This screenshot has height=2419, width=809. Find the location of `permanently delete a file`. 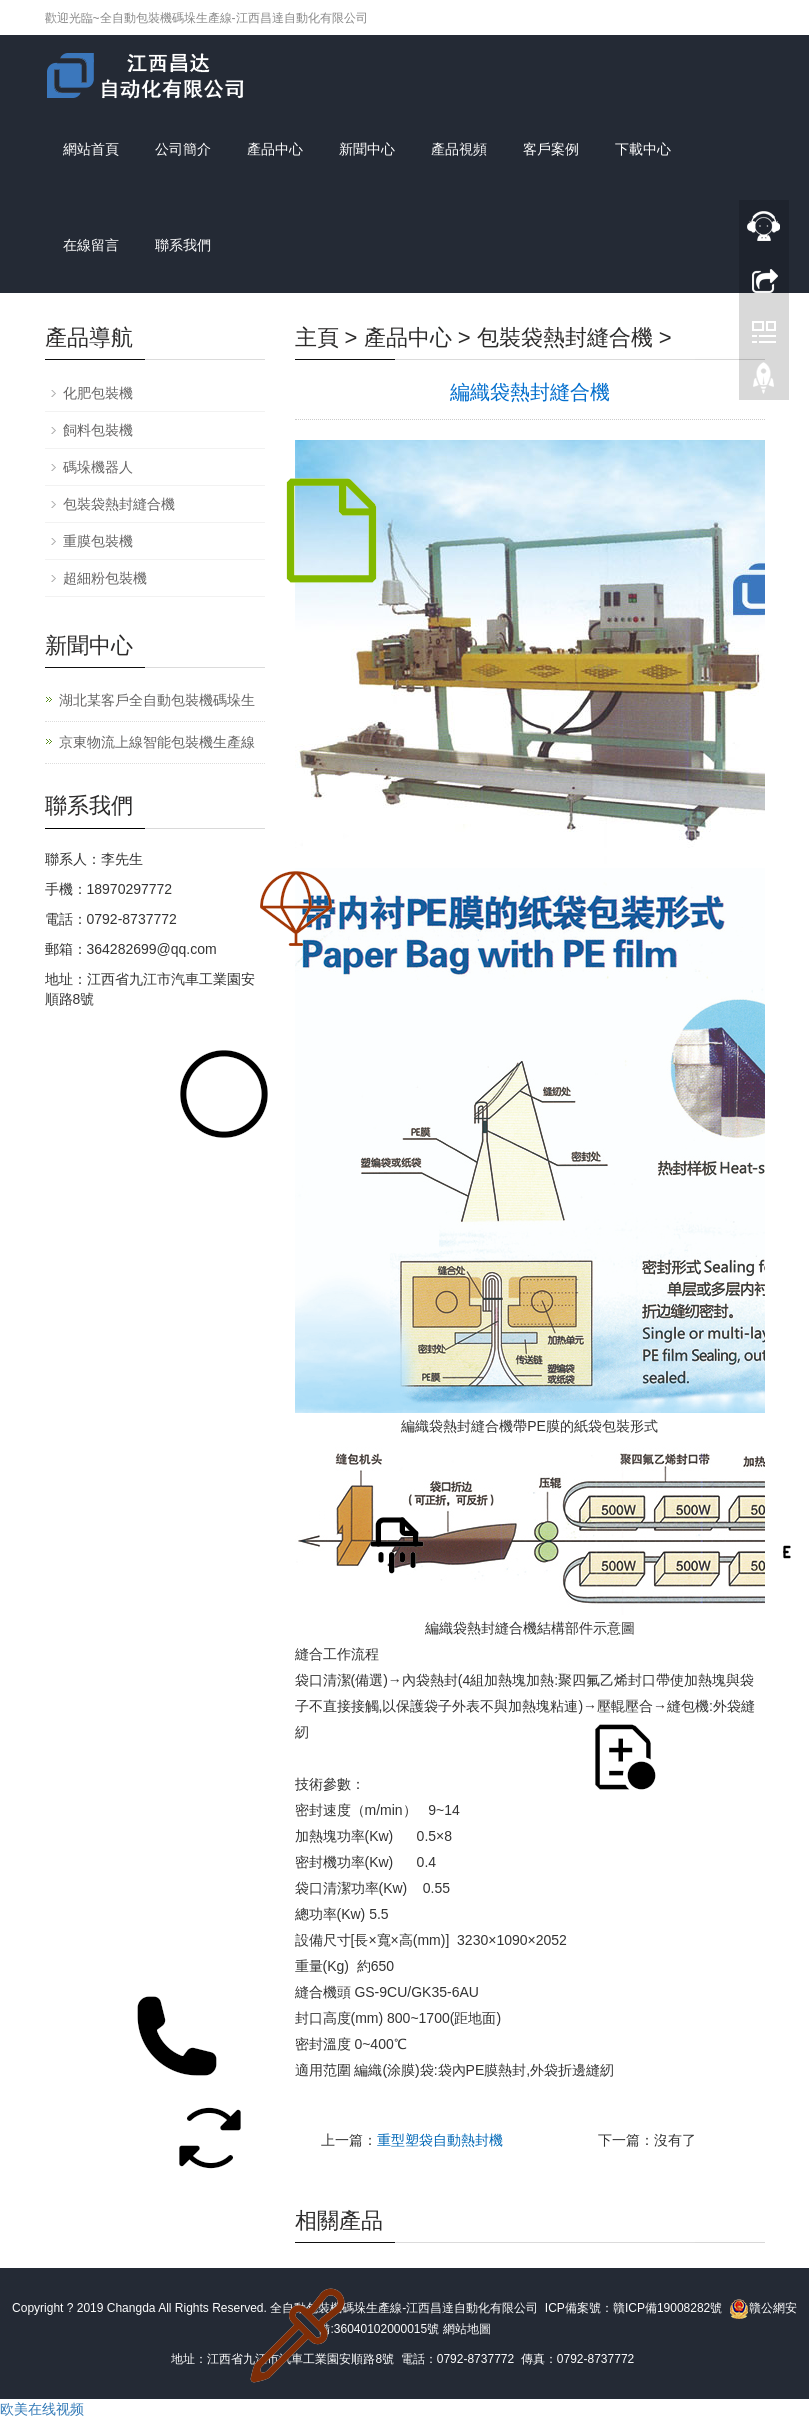

permanently delete a file is located at coordinates (397, 1544).